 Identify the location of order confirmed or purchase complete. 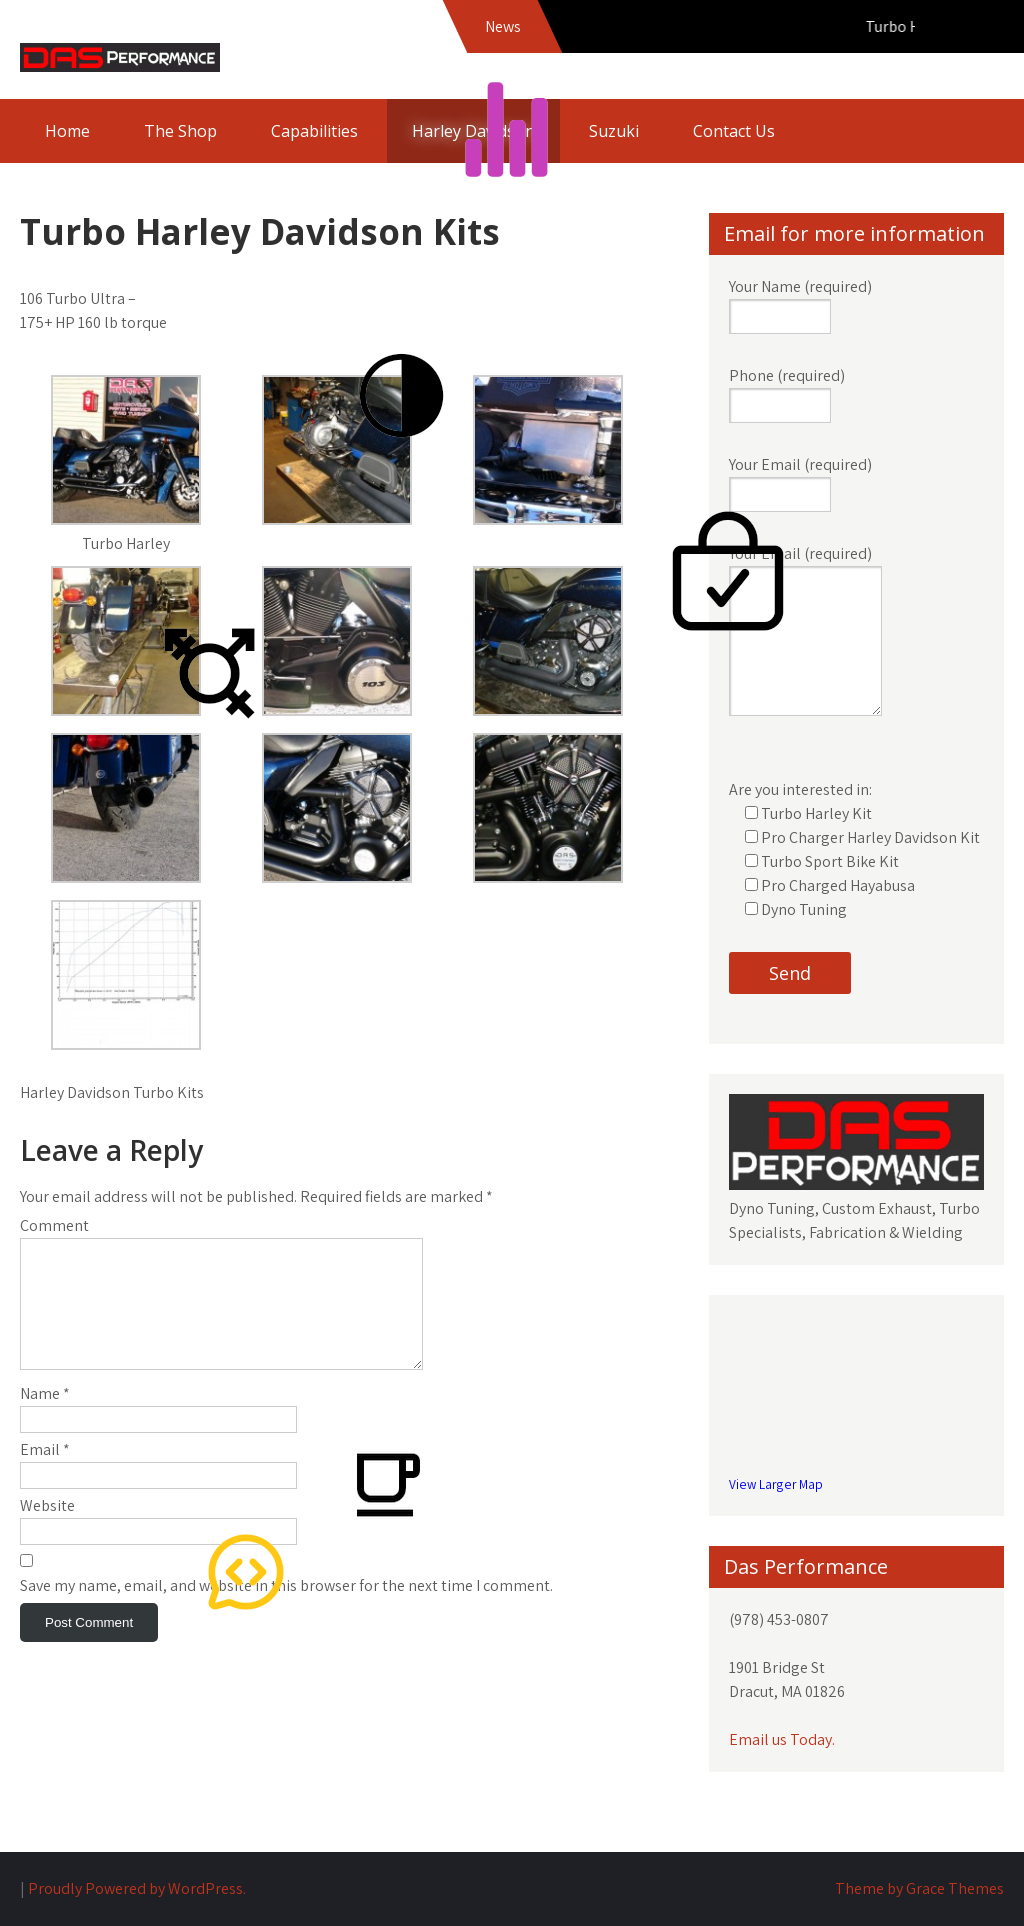
(728, 571).